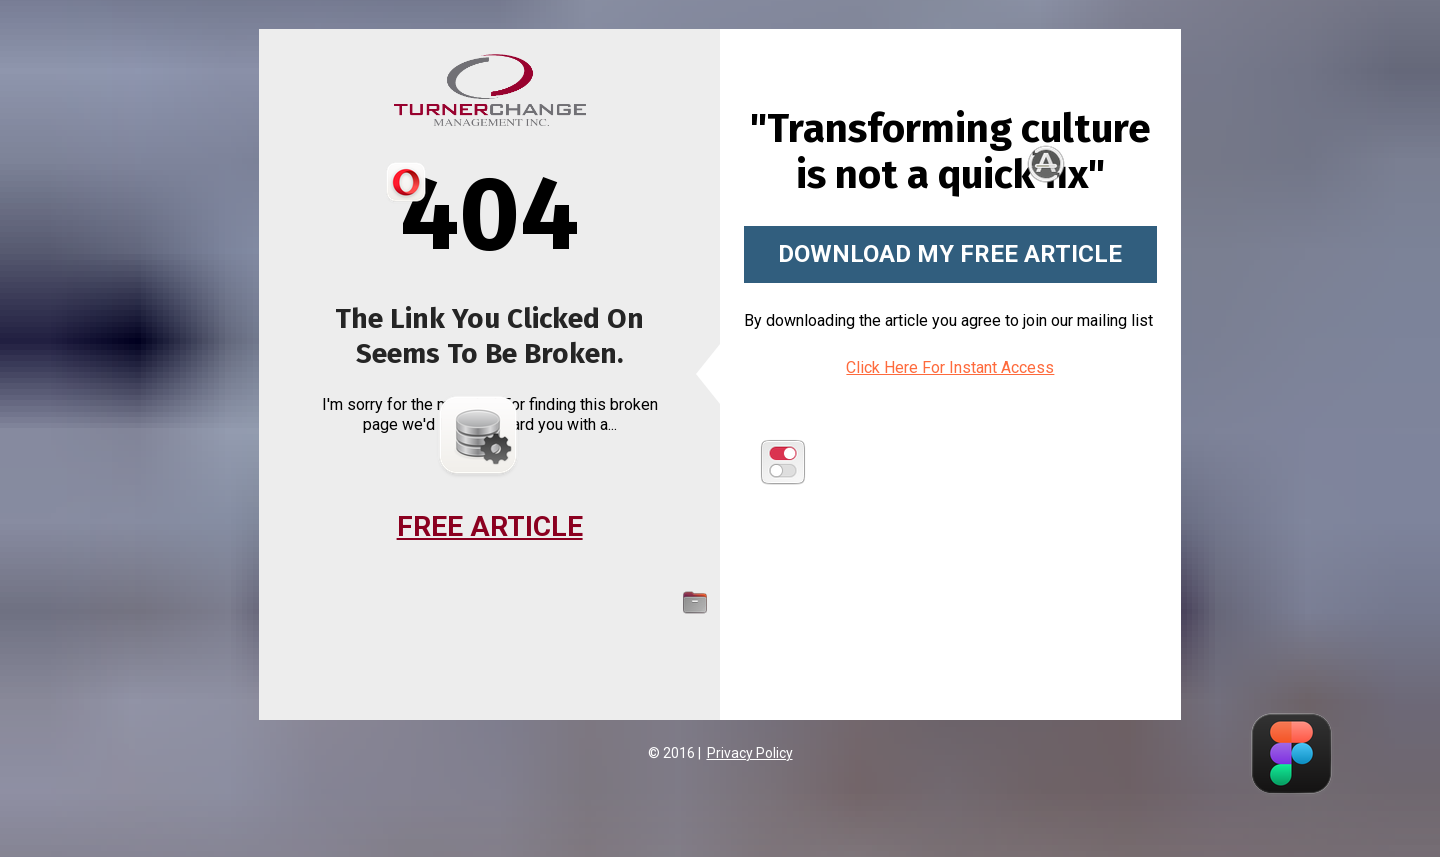 The width and height of the screenshot is (1440, 857). I want to click on open the file manager application, so click(695, 602).